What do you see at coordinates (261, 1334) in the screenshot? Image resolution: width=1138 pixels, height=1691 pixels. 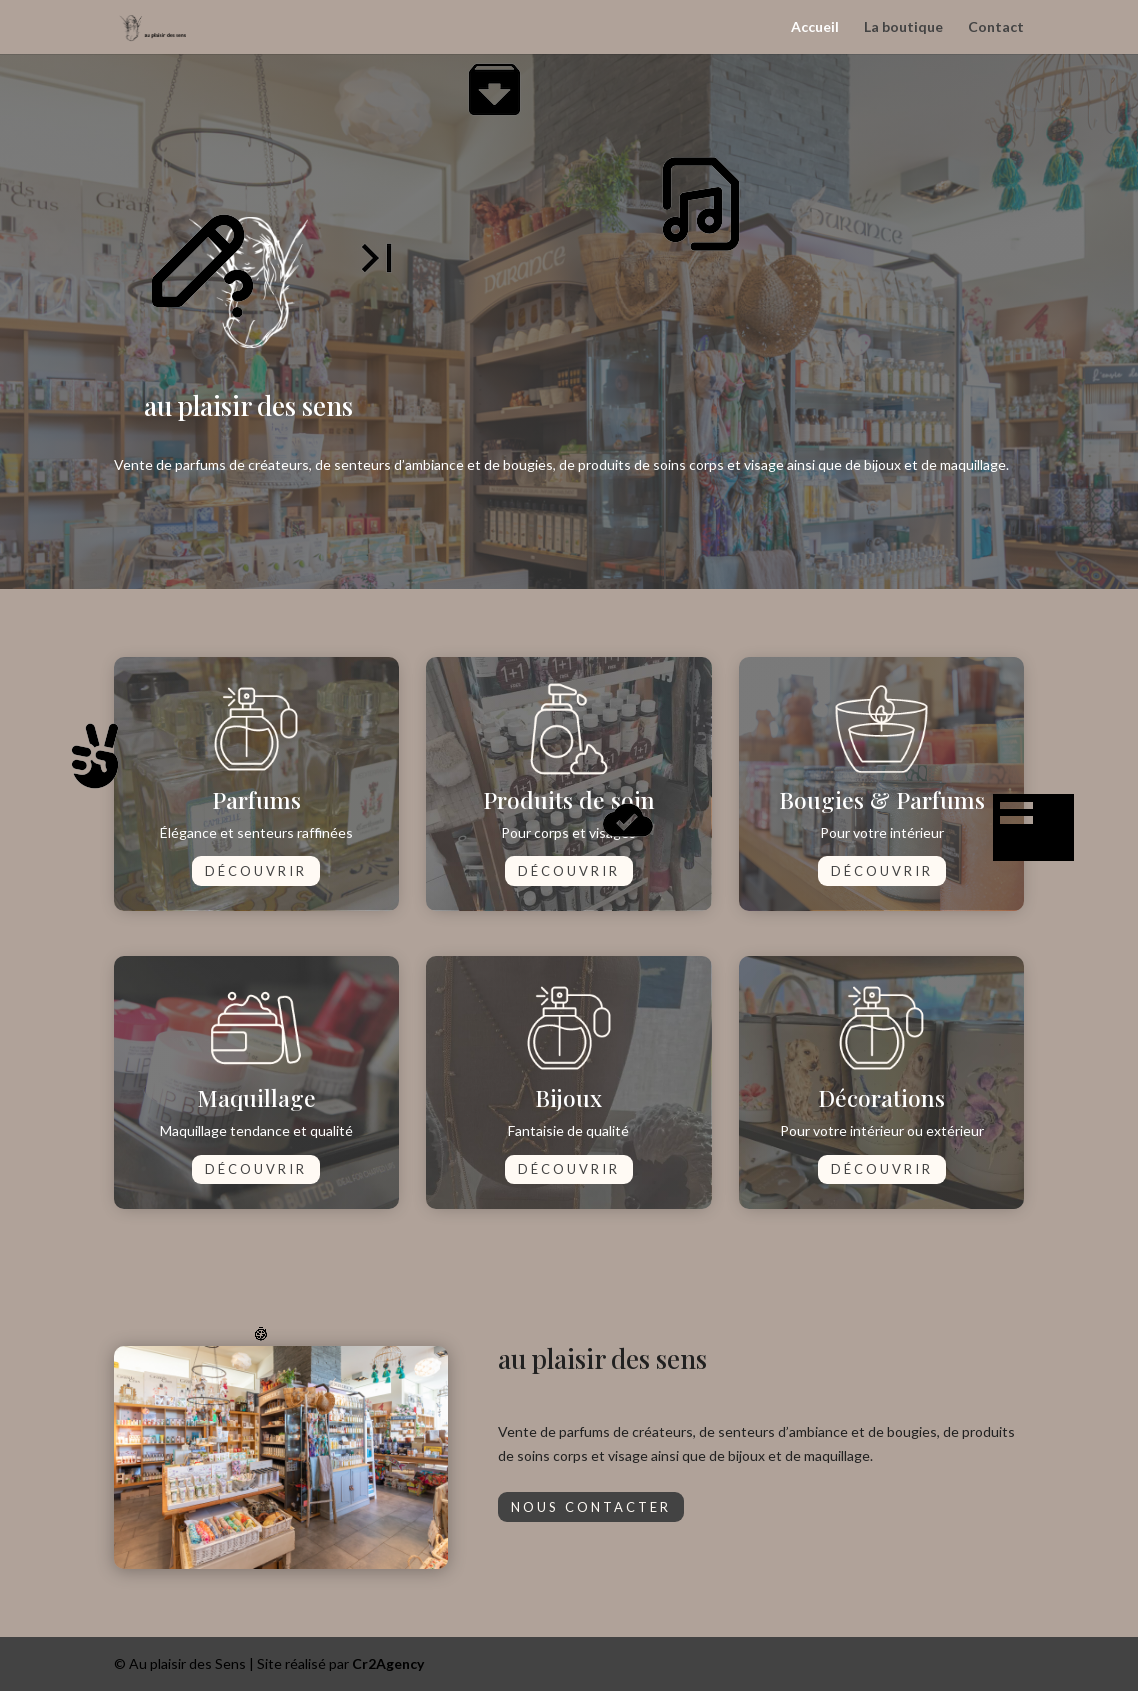 I see `adjust camera shutter speed settings` at bounding box center [261, 1334].